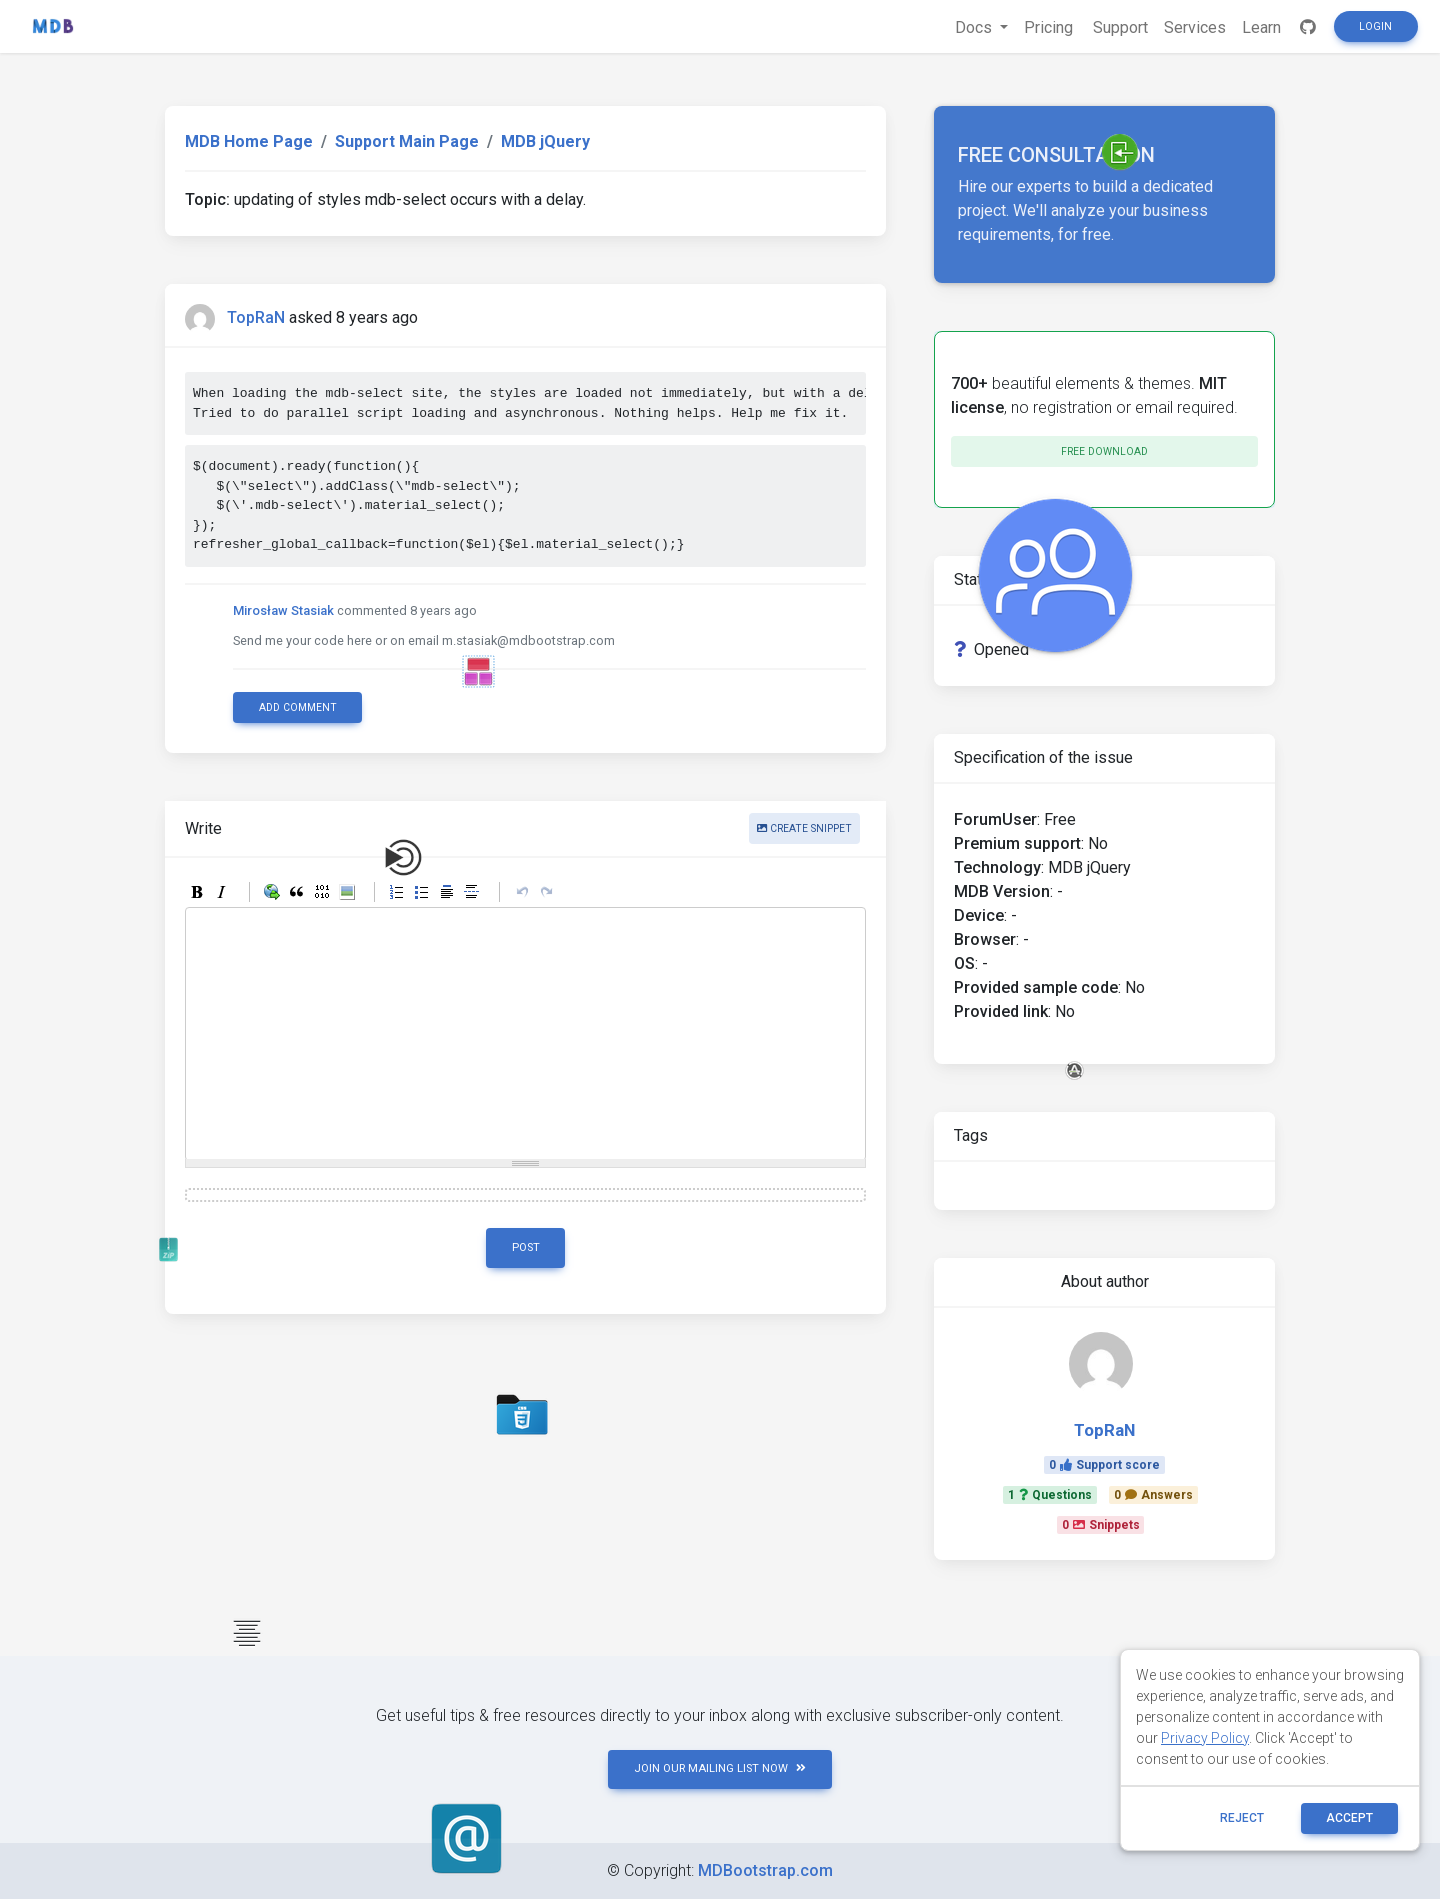 The width and height of the screenshot is (1440, 1899). I want to click on access online accounts settings, so click(466, 1838).